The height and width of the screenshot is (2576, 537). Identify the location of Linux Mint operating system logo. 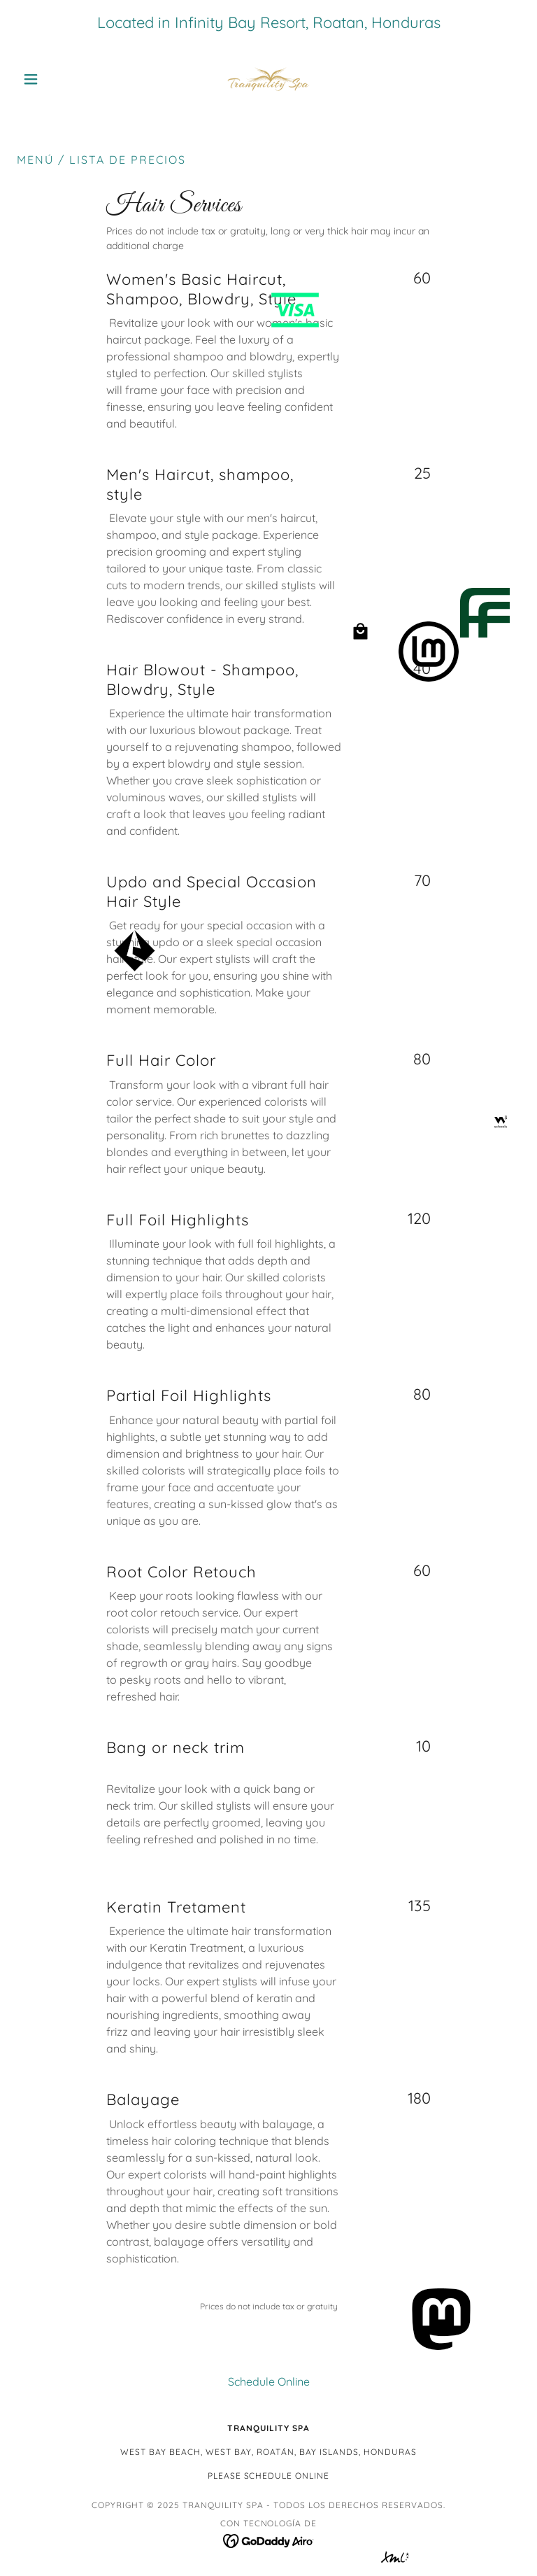
(429, 652).